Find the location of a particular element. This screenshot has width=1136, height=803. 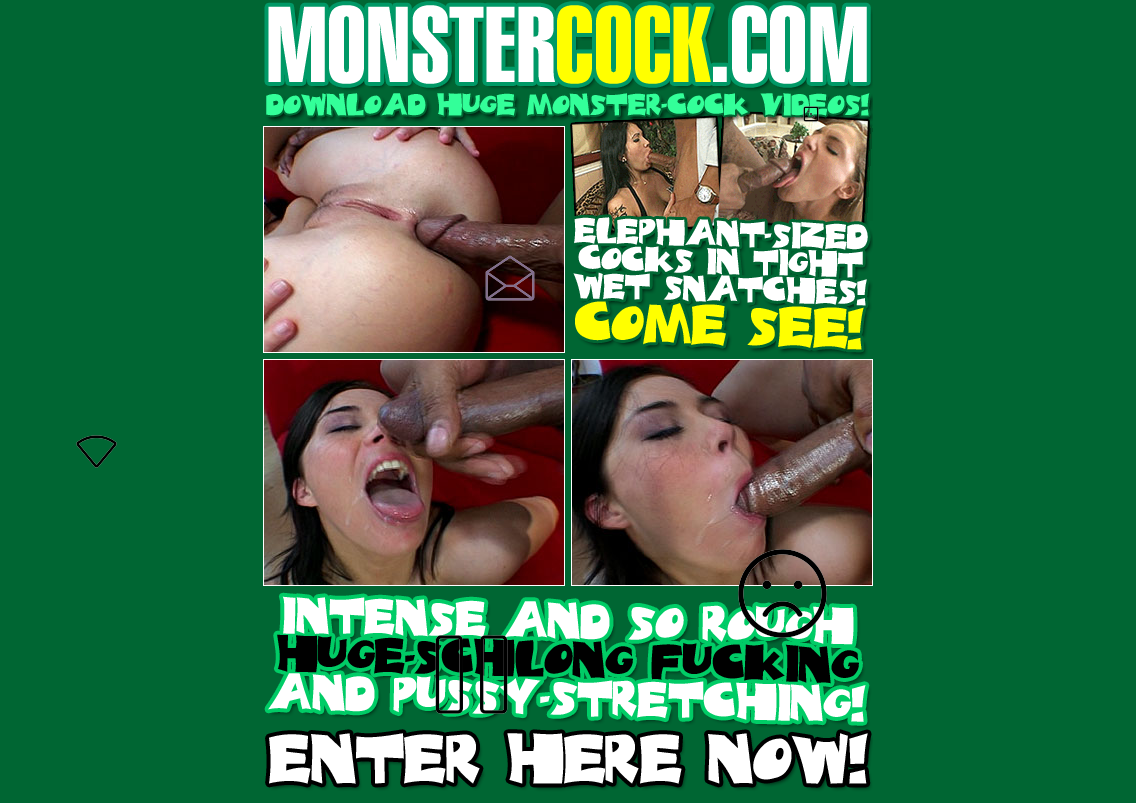

view an opened or read email is located at coordinates (510, 280).